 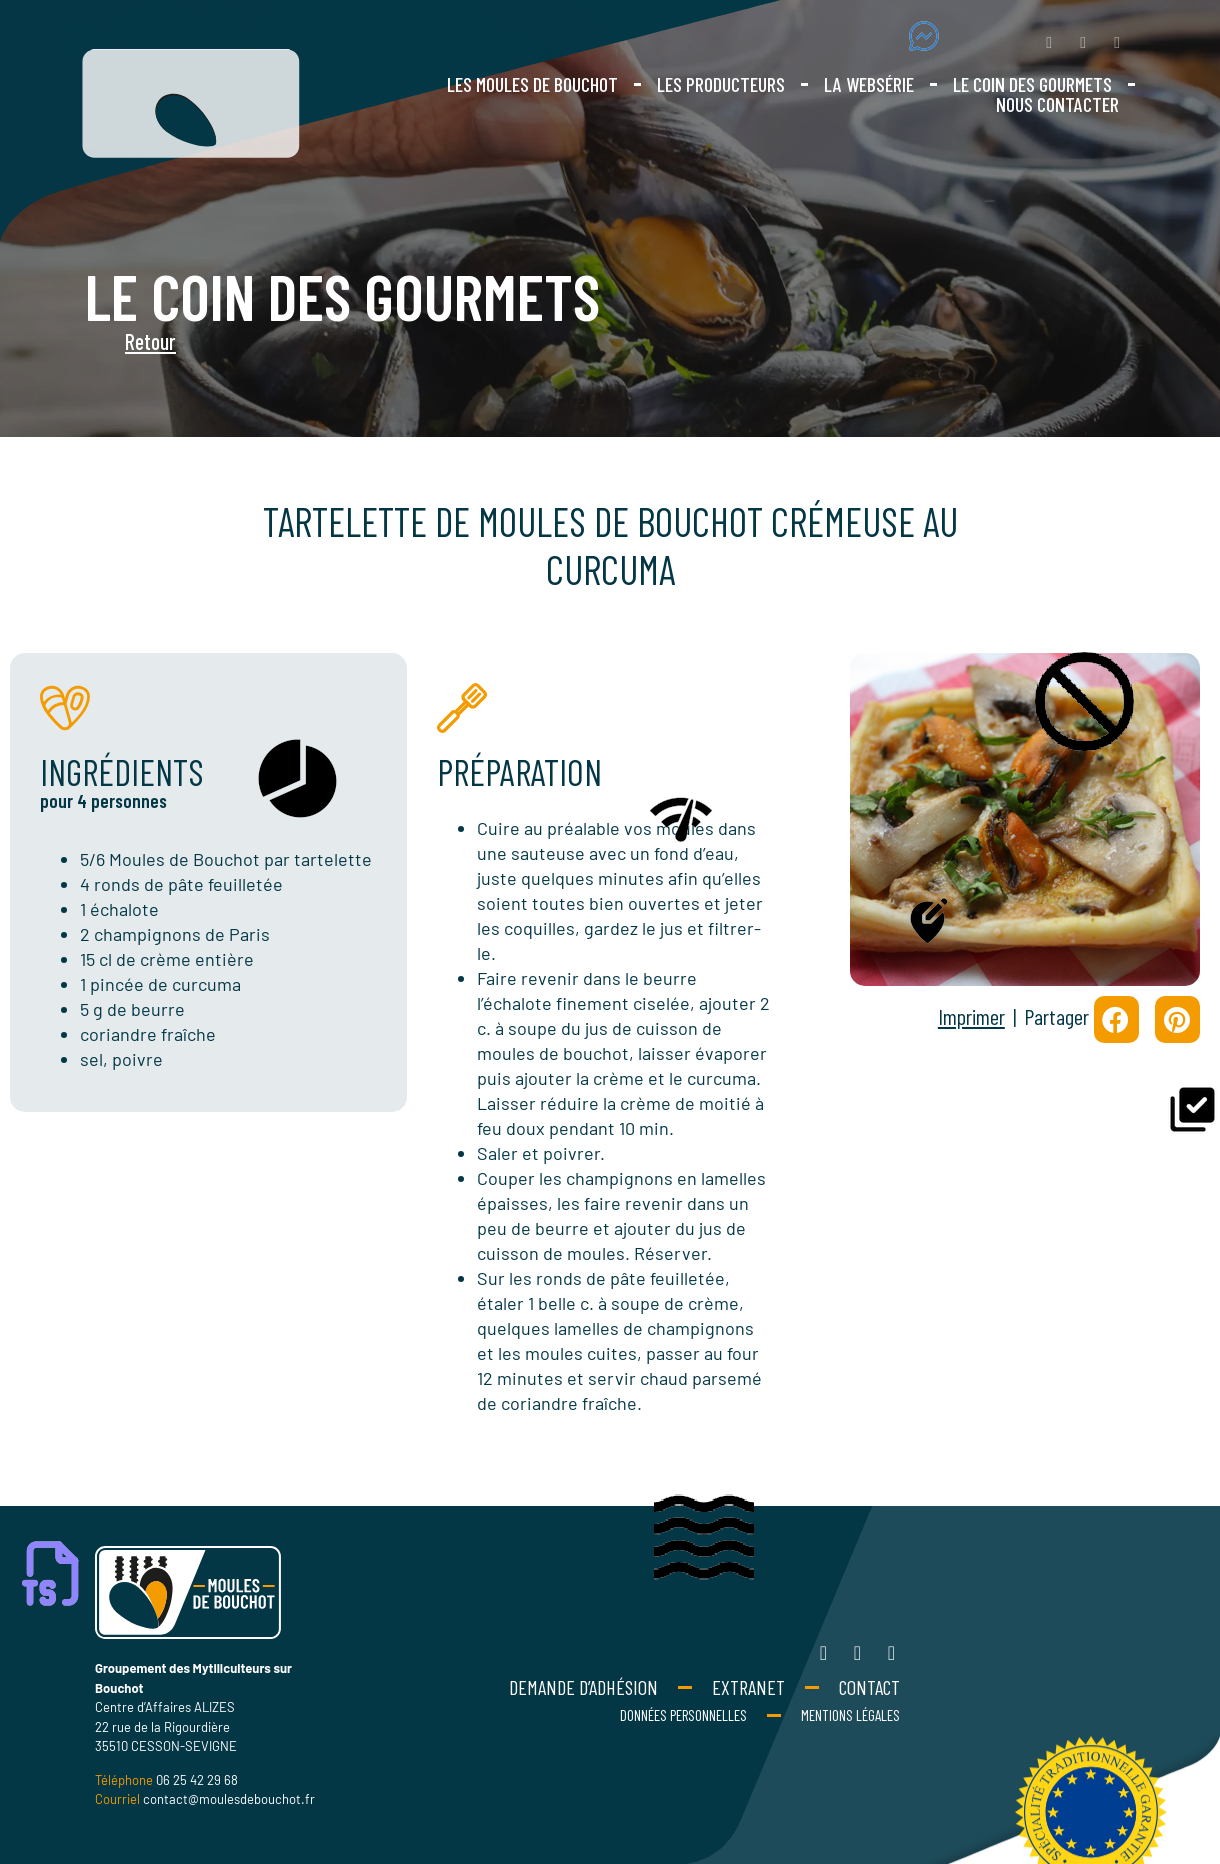 What do you see at coordinates (1084, 701) in the screenshot?
I see `enable do not disturb mode` at bounding box center [1084, 701].